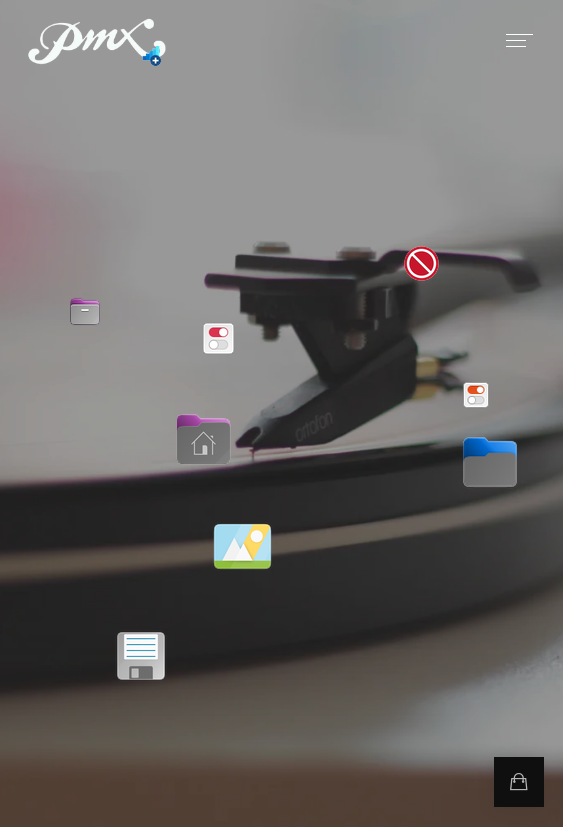 The height and width of the screenshot is (827, 563). I want to click on access your home folder, so click(203, 439).